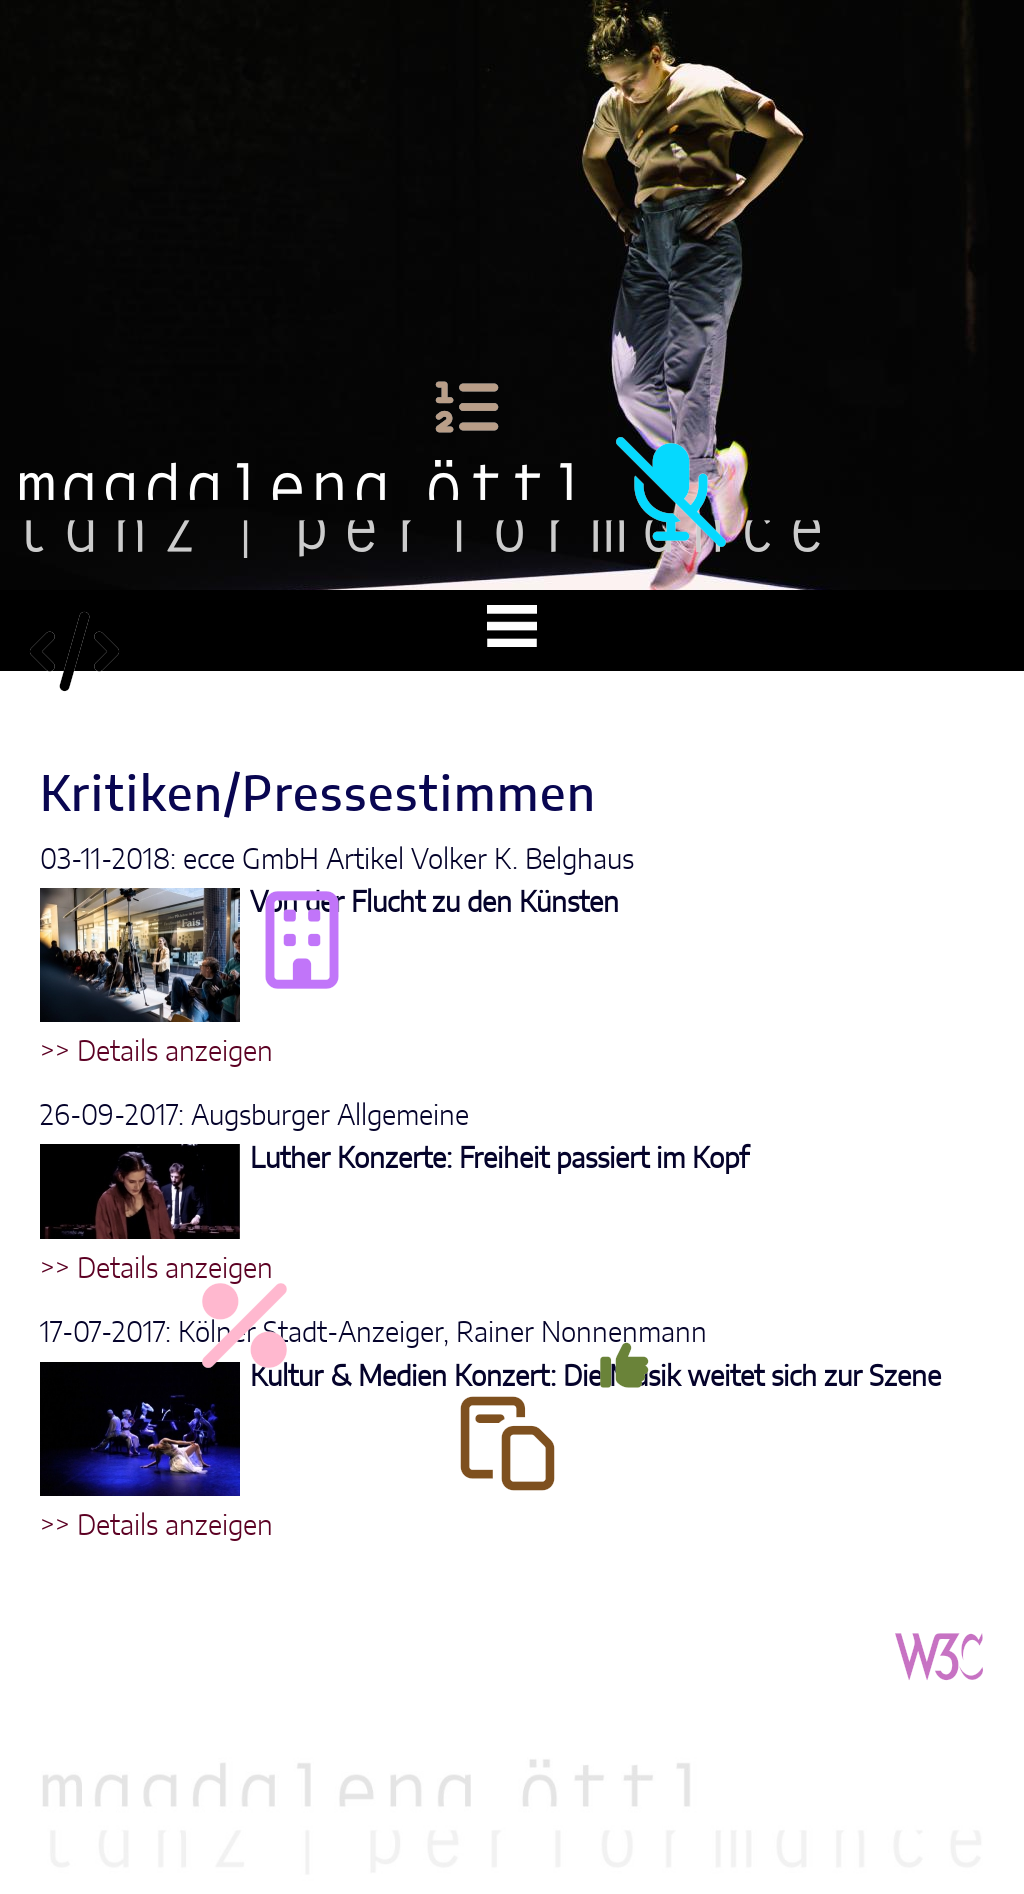  What do you see at coordinates (302, 940) in the screenshot?
I see `view building or office location` at bounding box center [302, 940].